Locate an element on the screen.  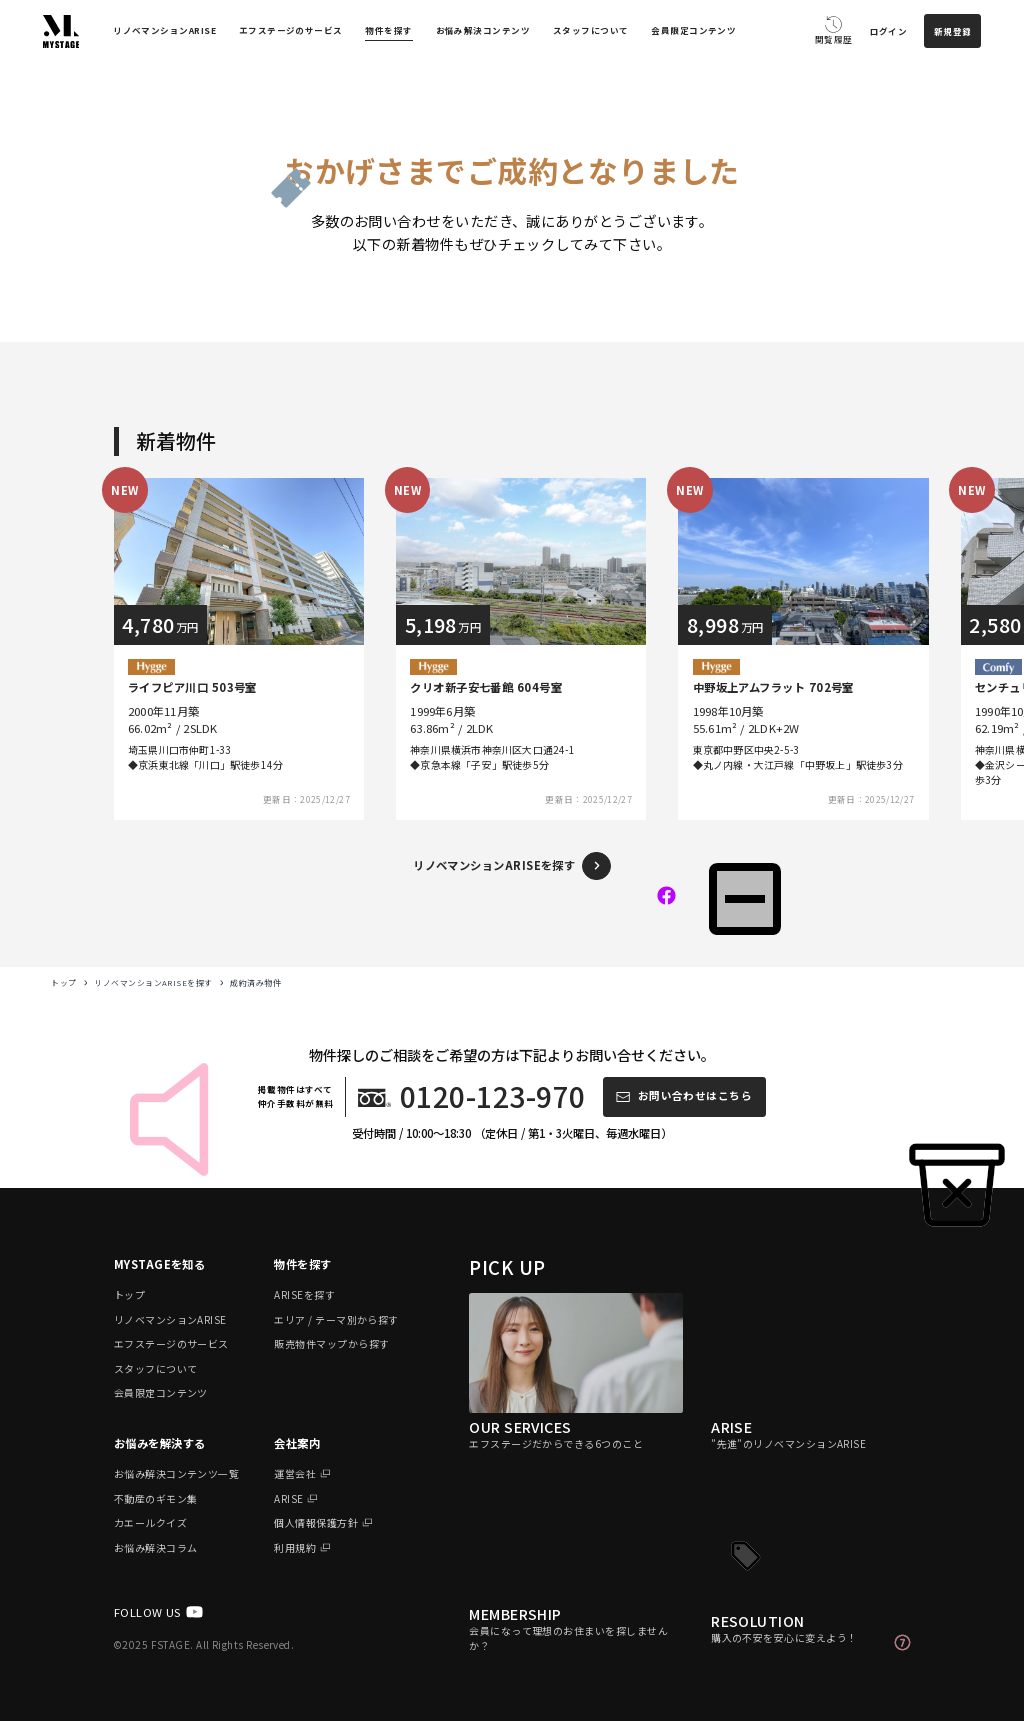
delete selected item is located at coordinates (957, 1185).